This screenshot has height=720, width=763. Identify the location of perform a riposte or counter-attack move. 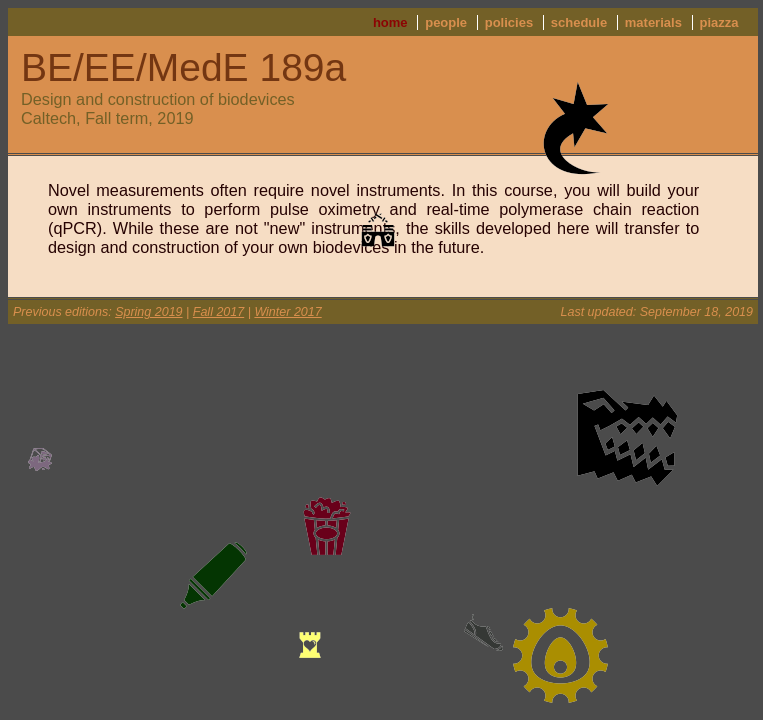
(576, 128).